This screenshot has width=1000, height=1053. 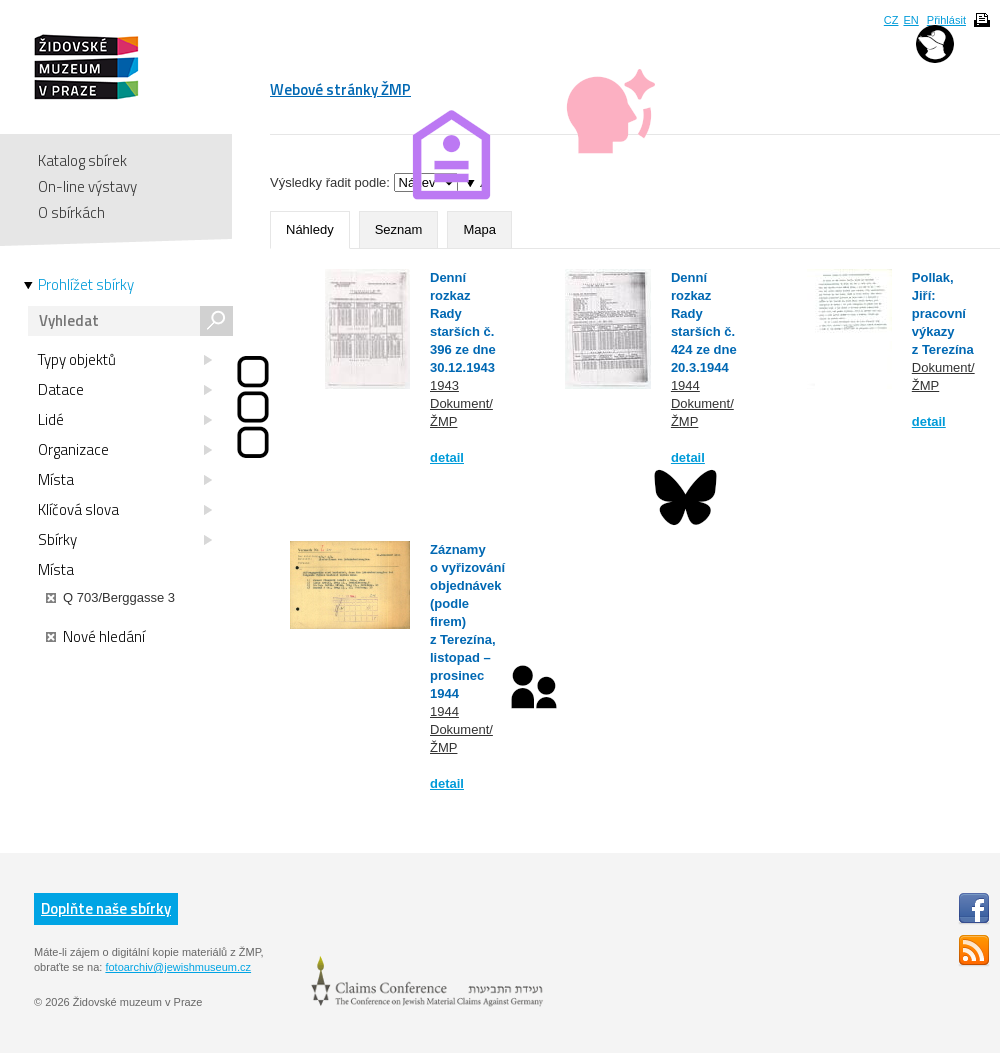 What do you see at coordinates (685, 497) in the screenshot?
I see `open Bluesky app` at bounding box center [685, 497].